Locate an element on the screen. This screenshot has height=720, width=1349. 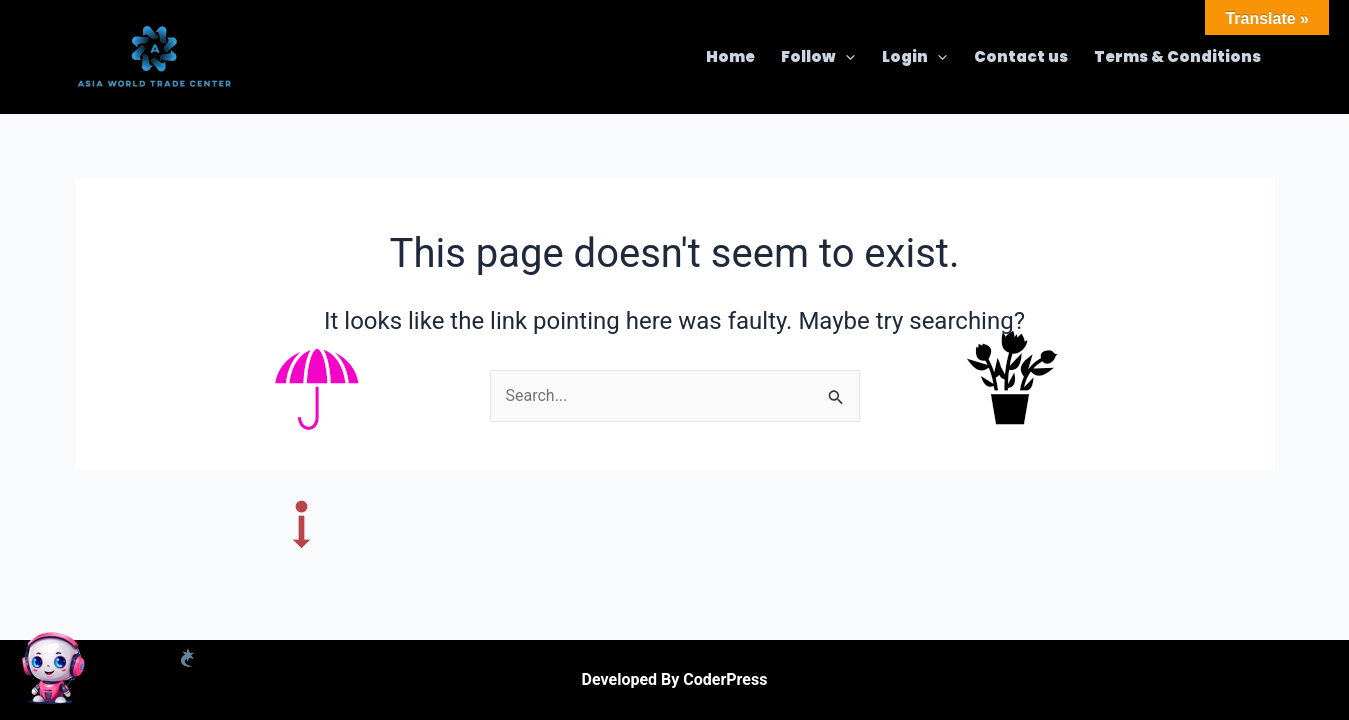
perform a riposte or counter-attack move is located at coordinates (187, 657).